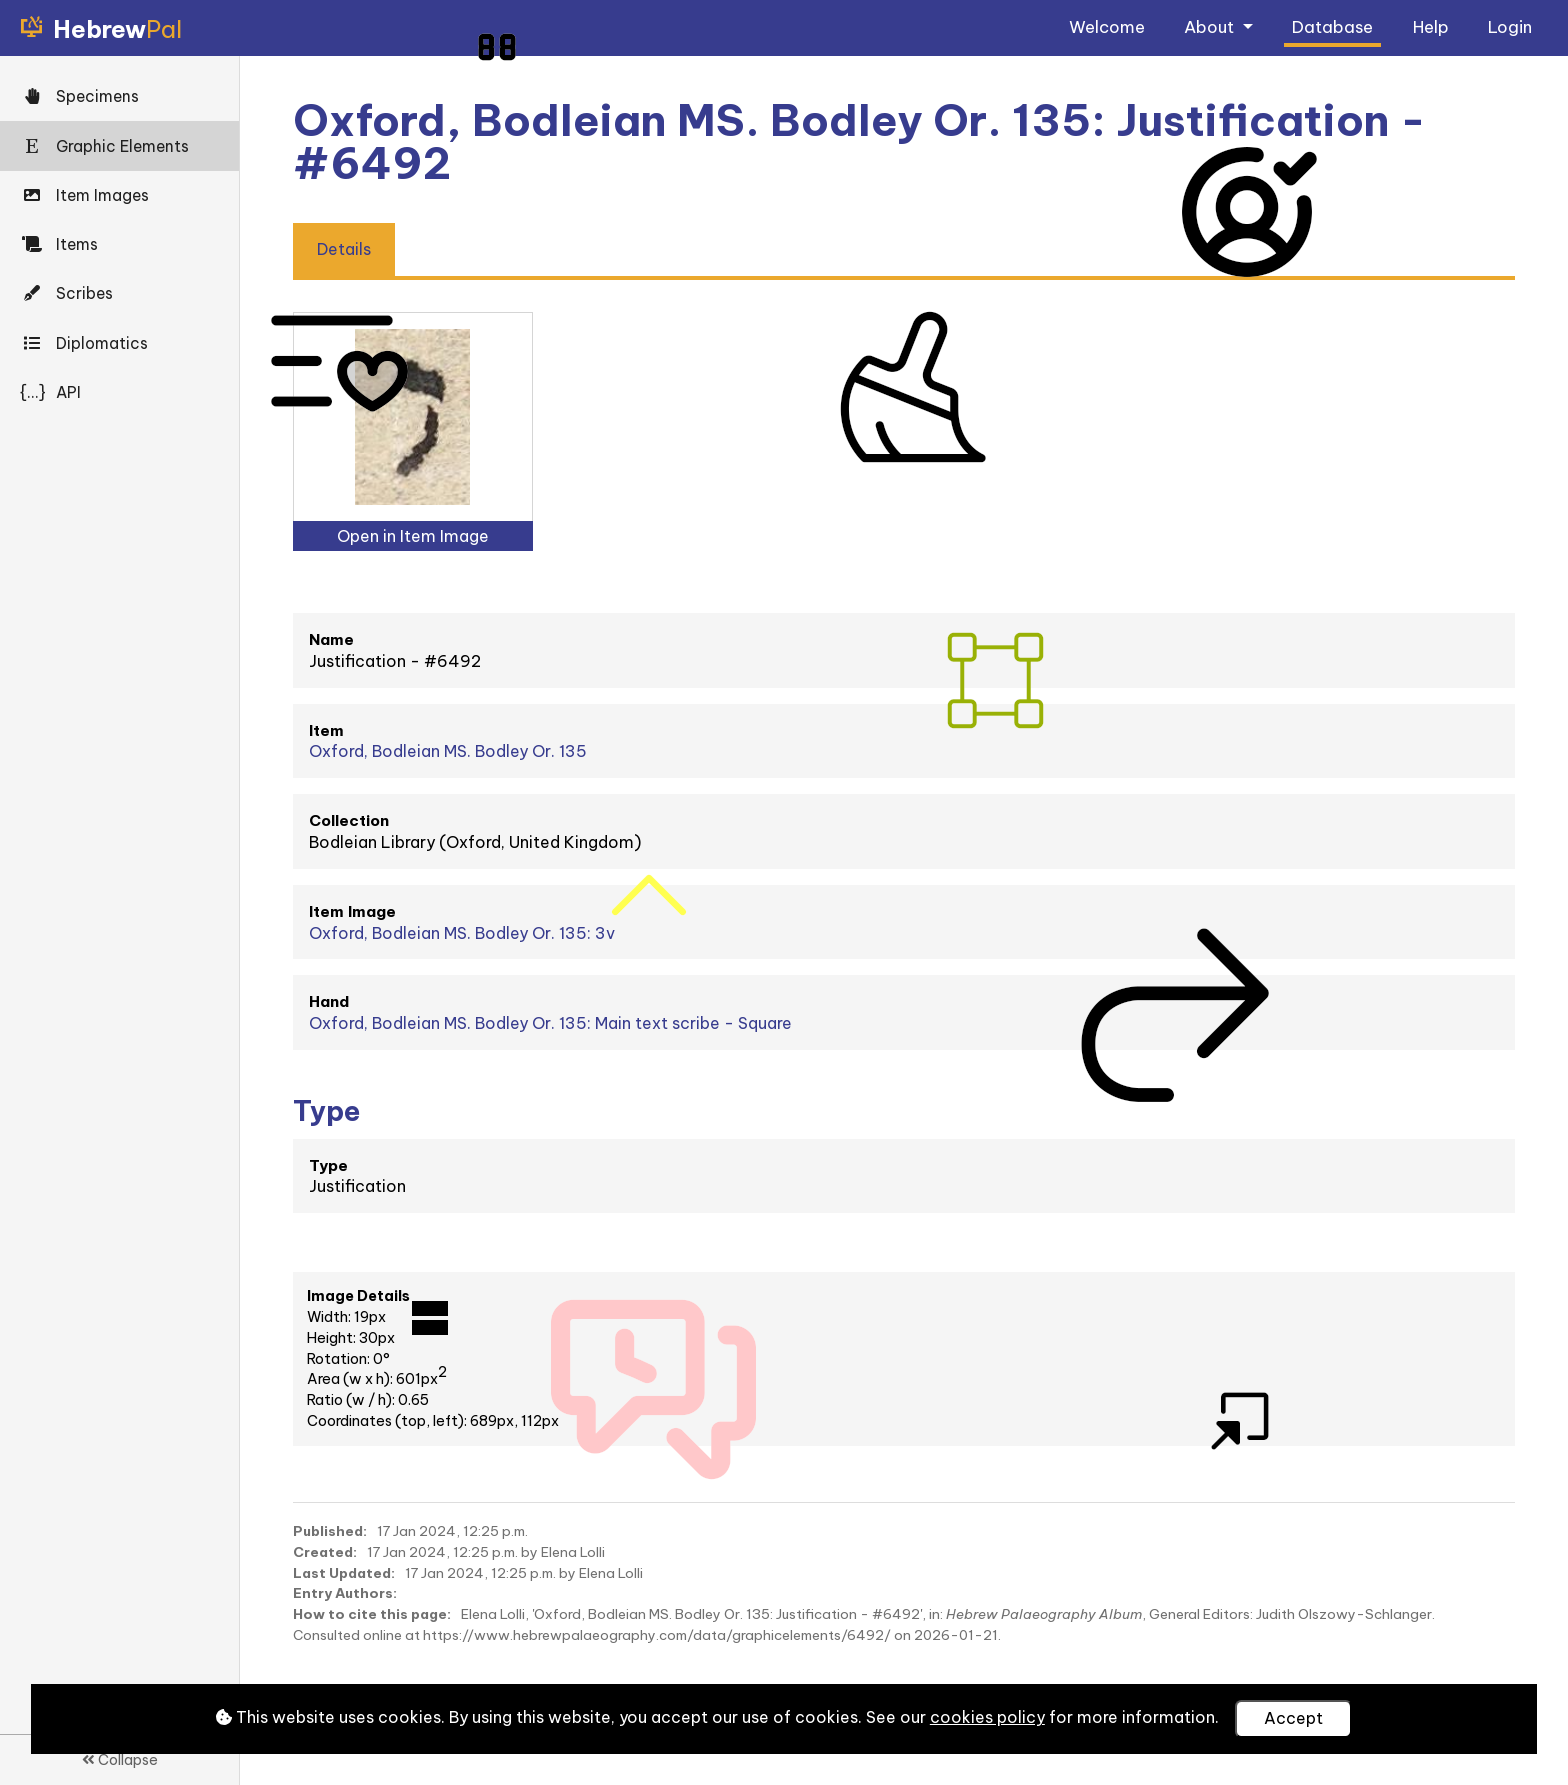 The width and height of the screenshot is (1568, 1785). I want to click on import or bring content into a container, so click(1240, 1421).